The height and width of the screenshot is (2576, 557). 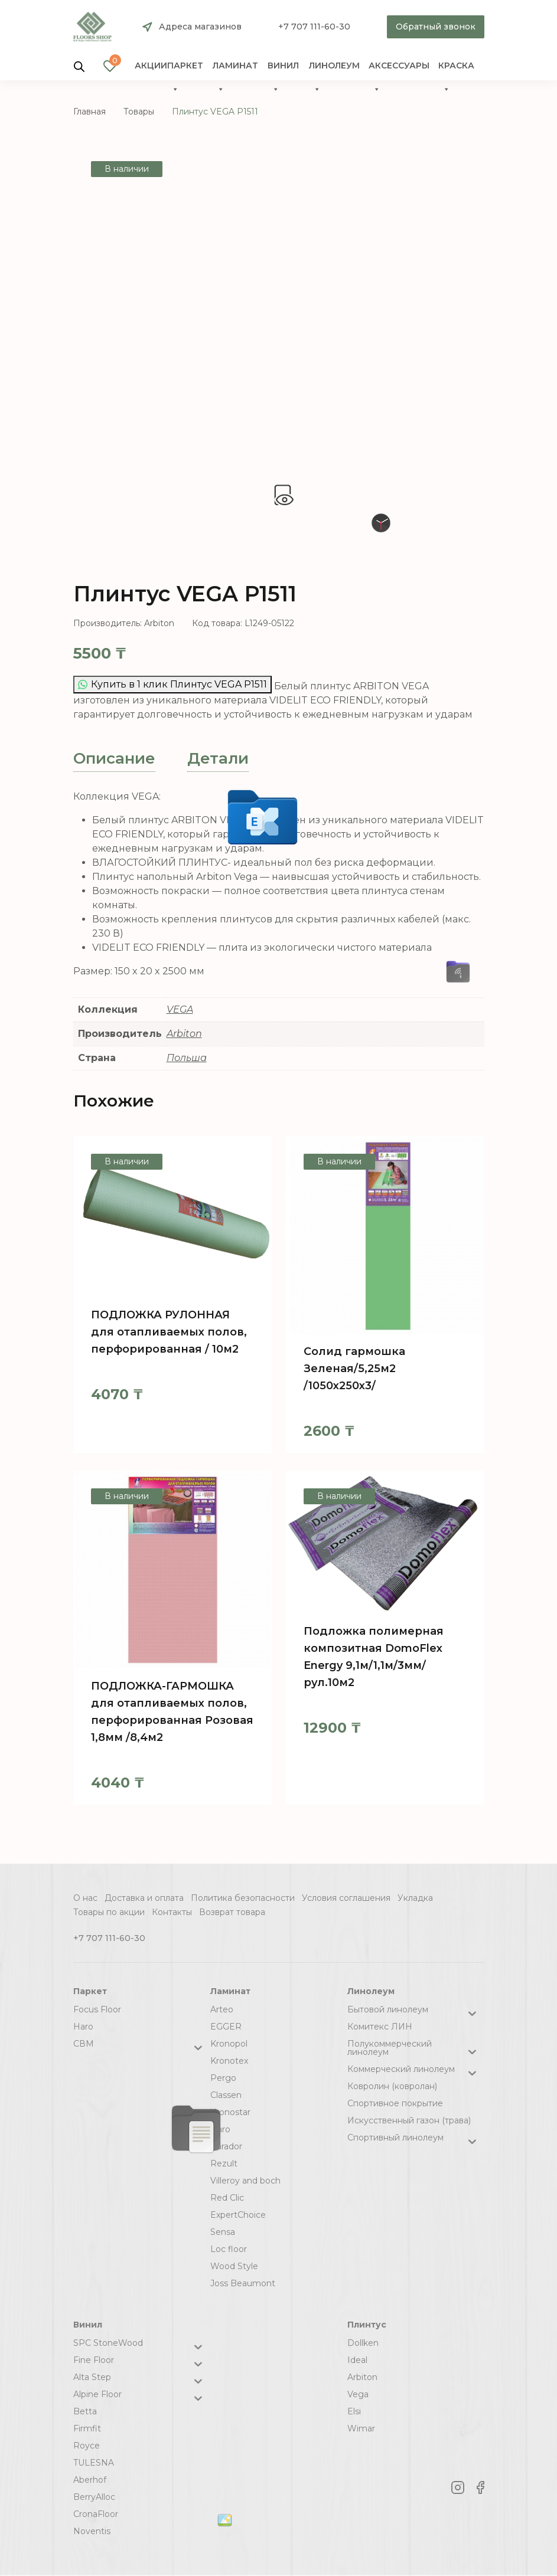 I want to click on open graphics or image editing applications, so click(x=224, y=2520).